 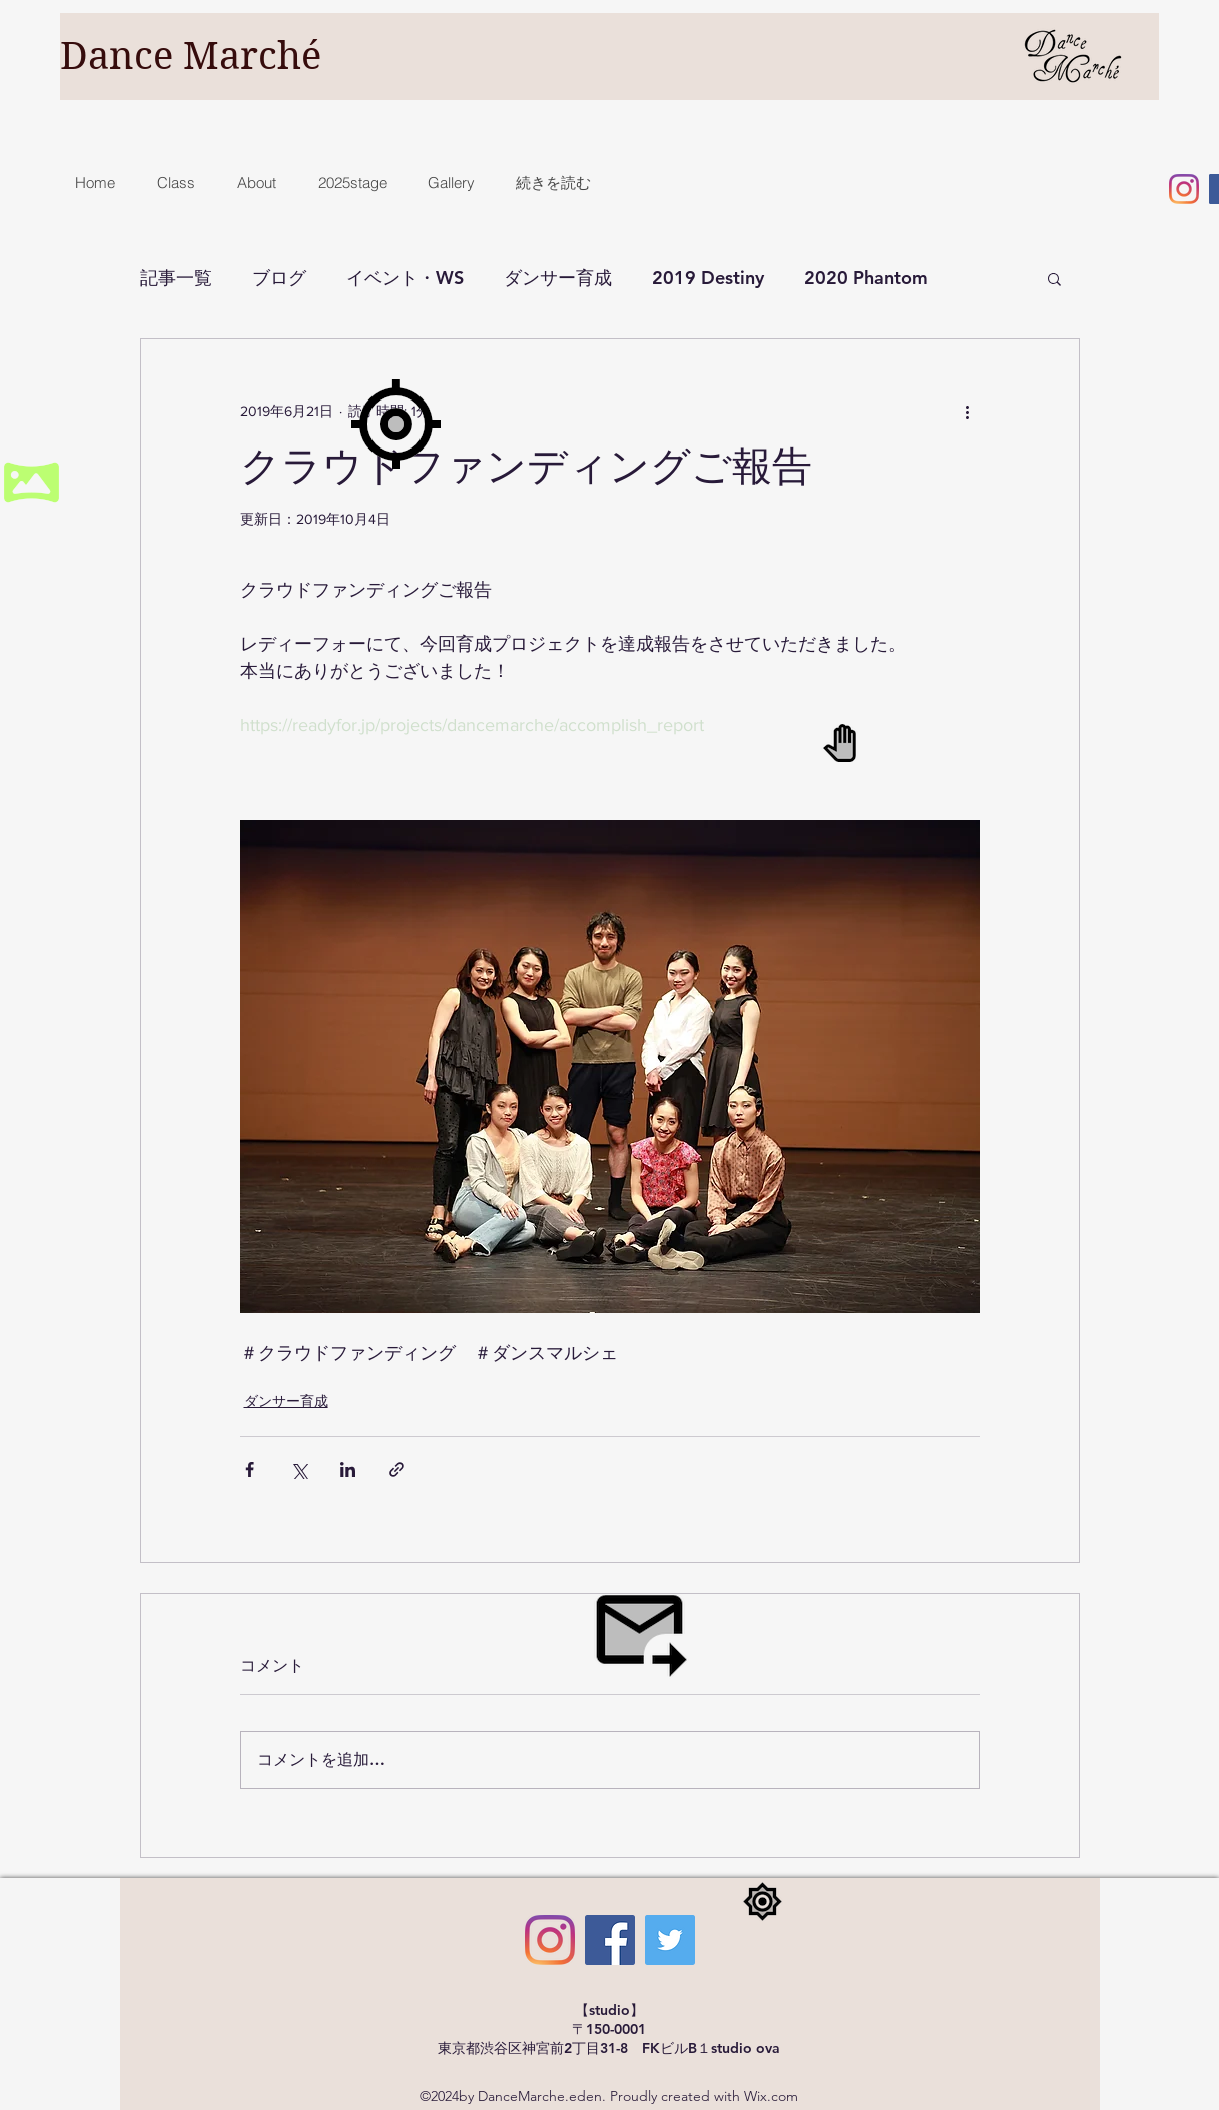 What do you see at coordinates (840, 743) in the screenshot?
I see `stop or halt an action` at bounding box center [840, 743].